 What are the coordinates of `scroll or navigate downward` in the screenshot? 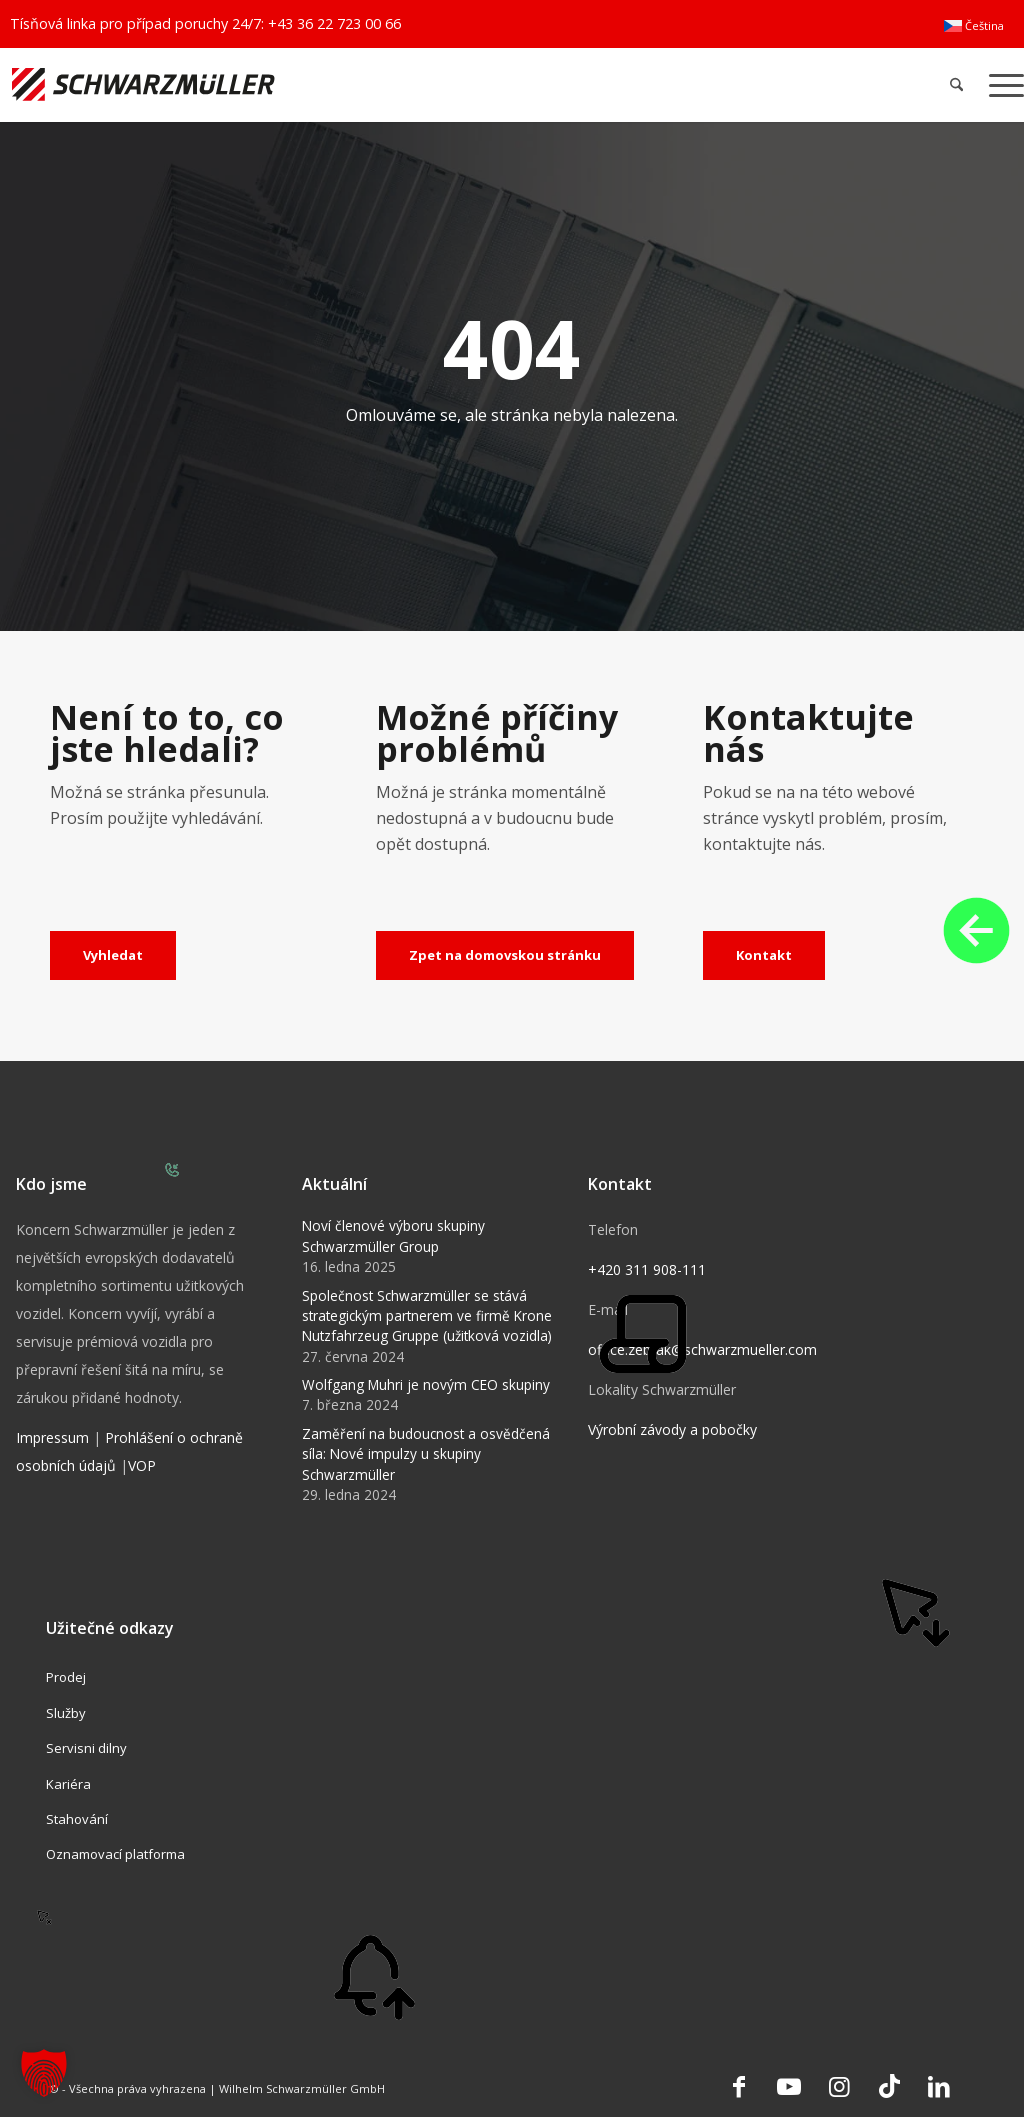 It's located at (912, 1609).